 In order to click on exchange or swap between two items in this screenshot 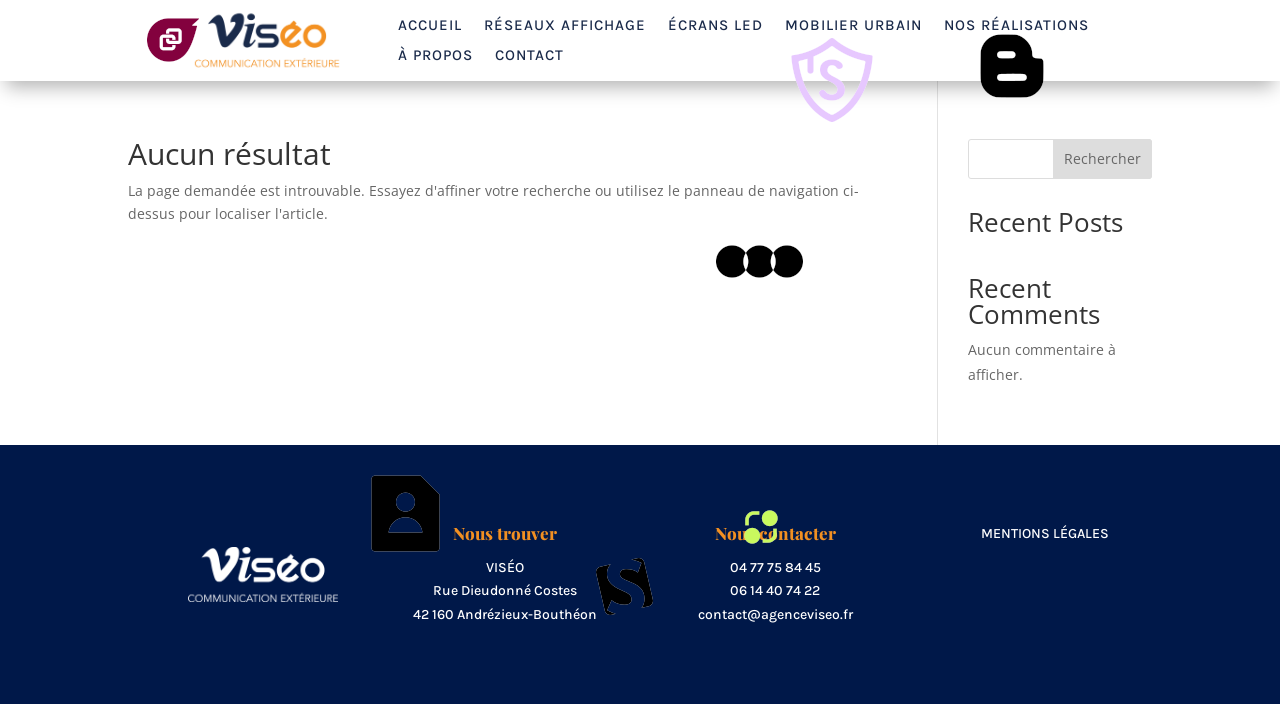, I will do `click(761, 527)`.